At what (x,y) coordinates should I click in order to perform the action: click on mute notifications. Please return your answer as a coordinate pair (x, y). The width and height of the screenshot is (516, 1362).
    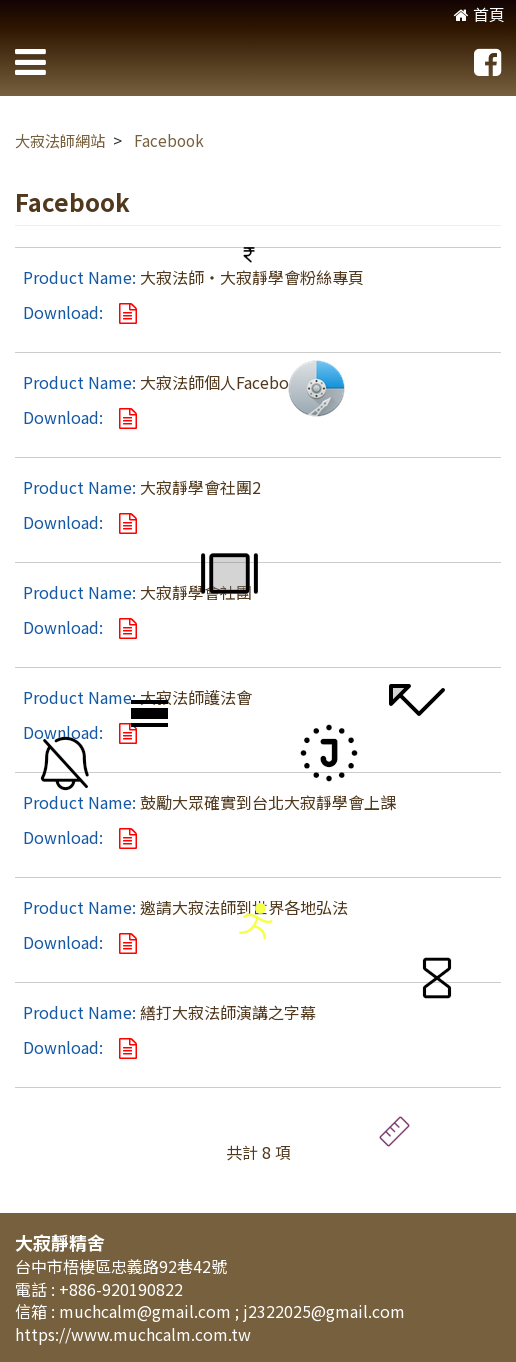
    Looking at the image, I should click on (65, 763).